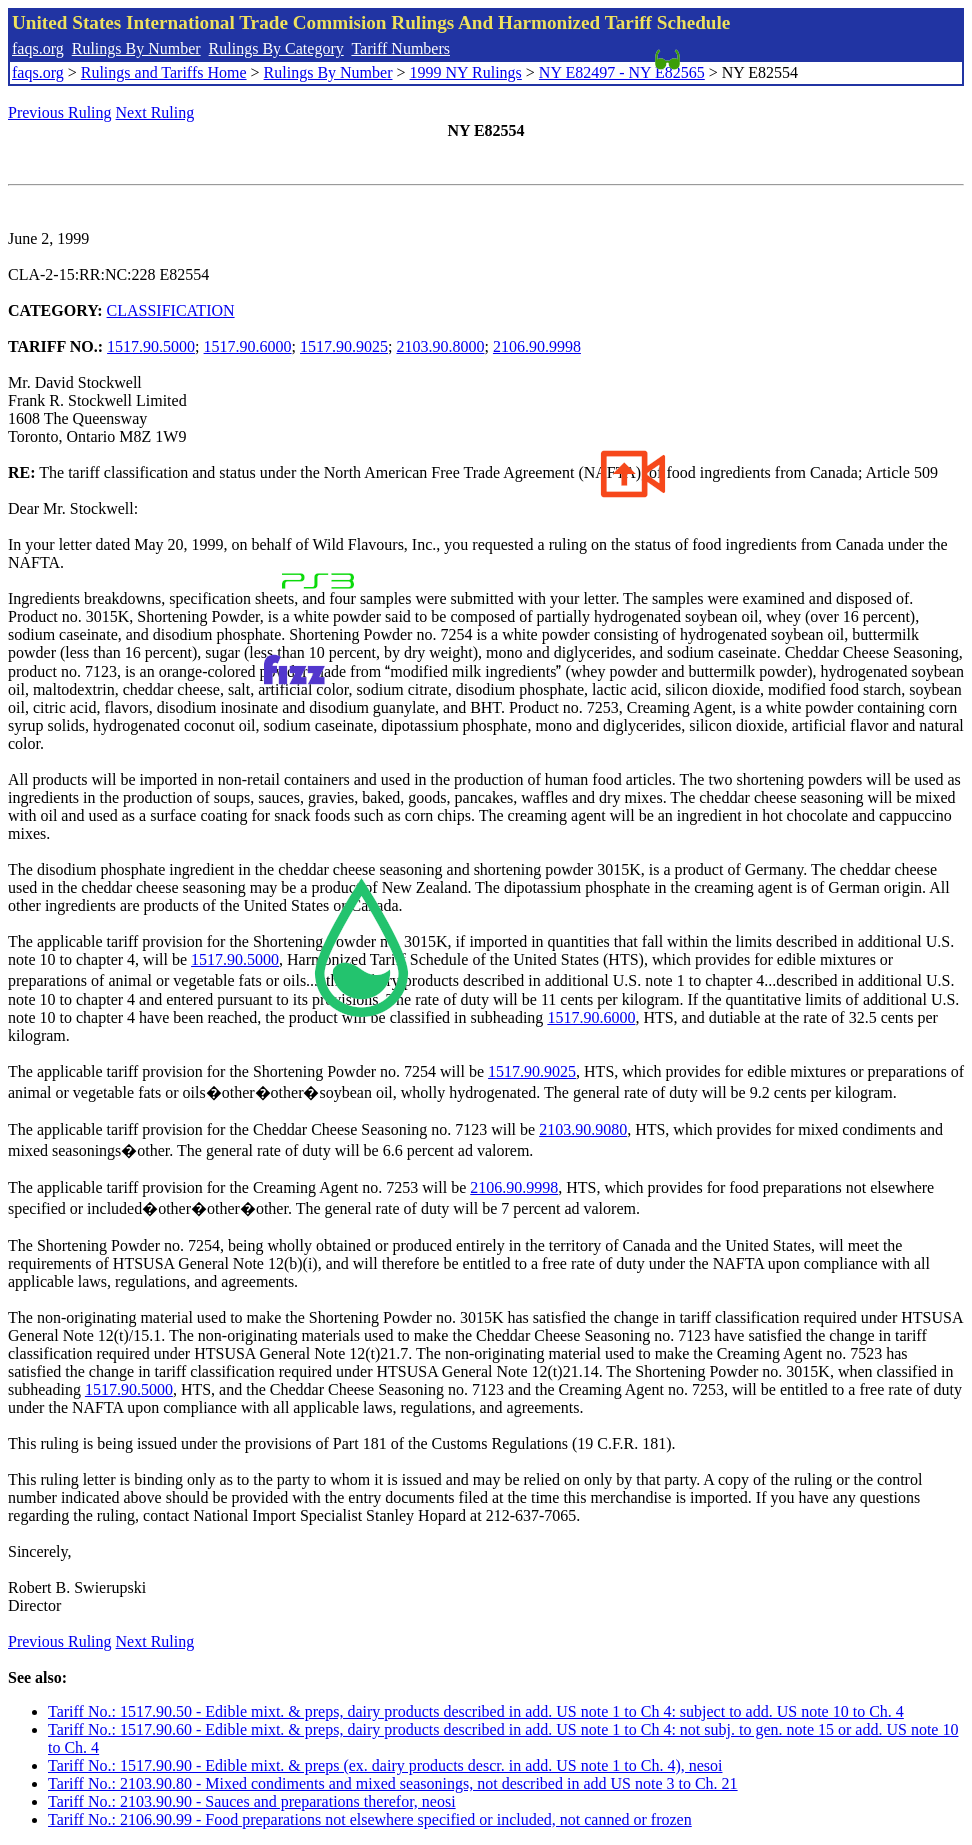 The width and height of the screenshot is (972, 1845). I want to click on fizz app or service logo, so click(294, 669).